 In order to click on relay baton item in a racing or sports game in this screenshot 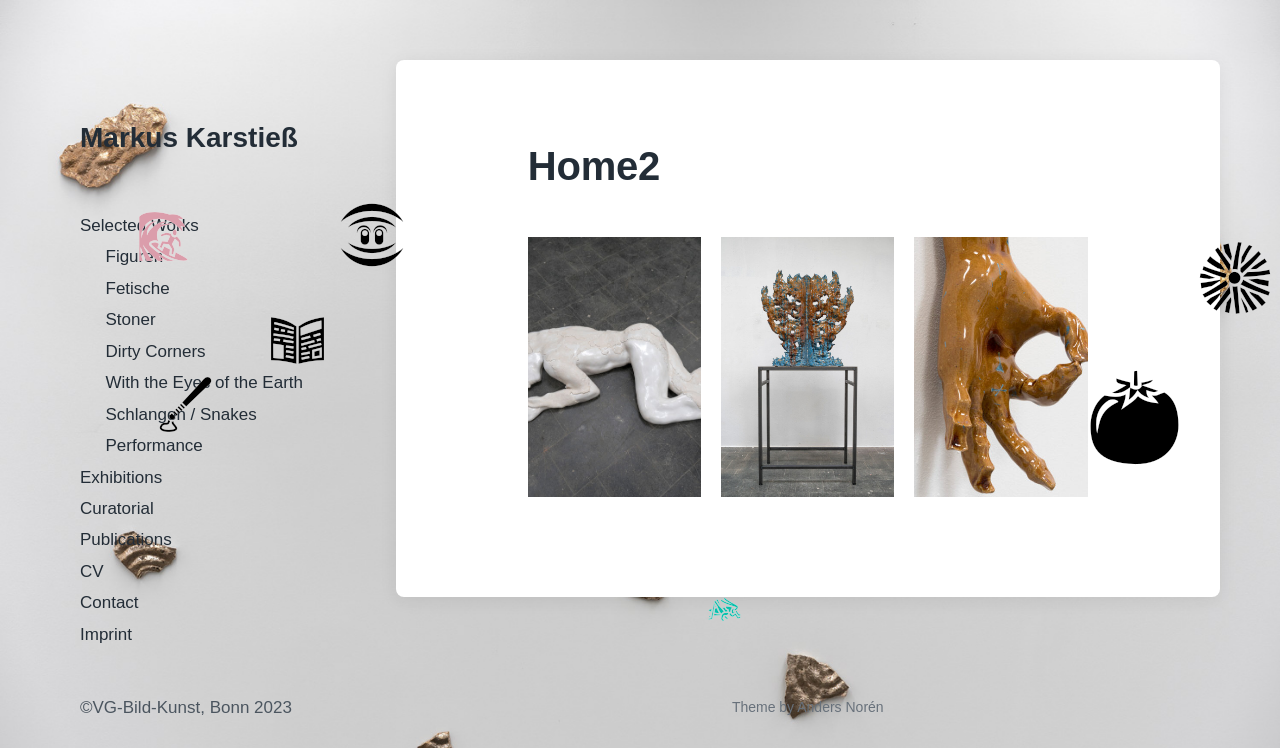, I will do `click(185, 404)`.